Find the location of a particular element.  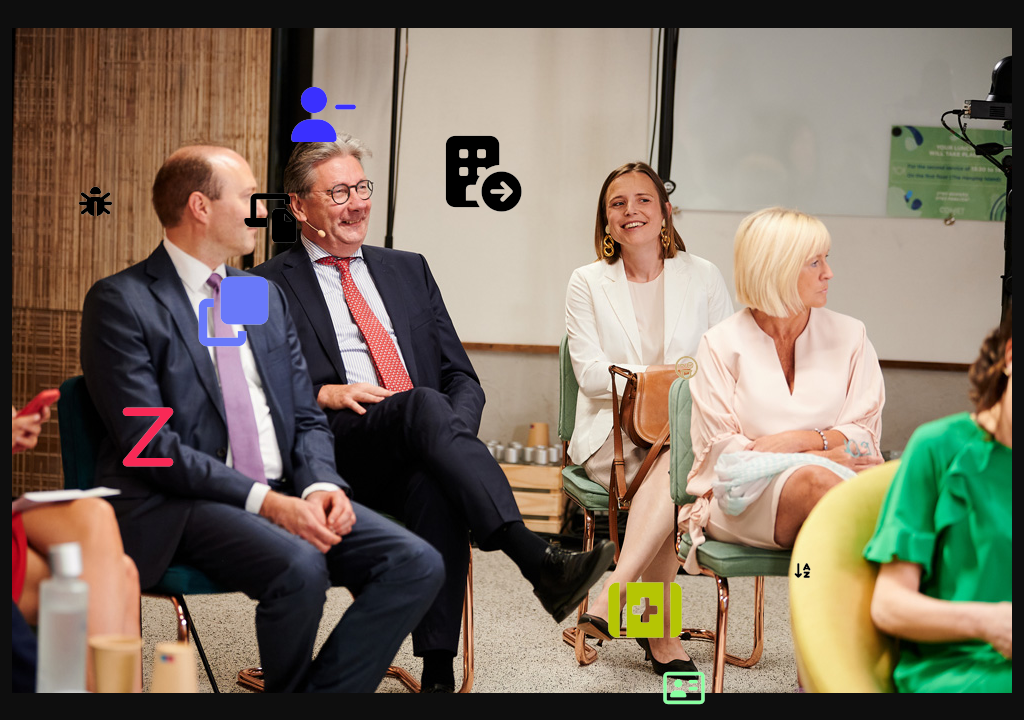

view contact information is located at coordinates (684, 688).